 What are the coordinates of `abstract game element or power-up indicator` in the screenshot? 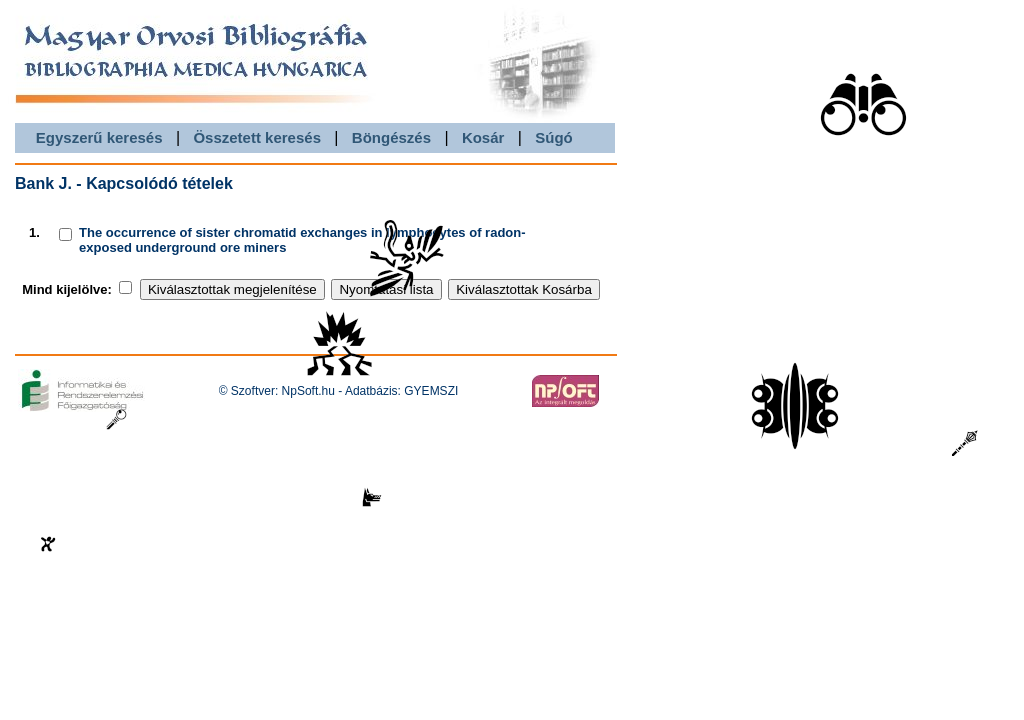 It's located at (795, 406).